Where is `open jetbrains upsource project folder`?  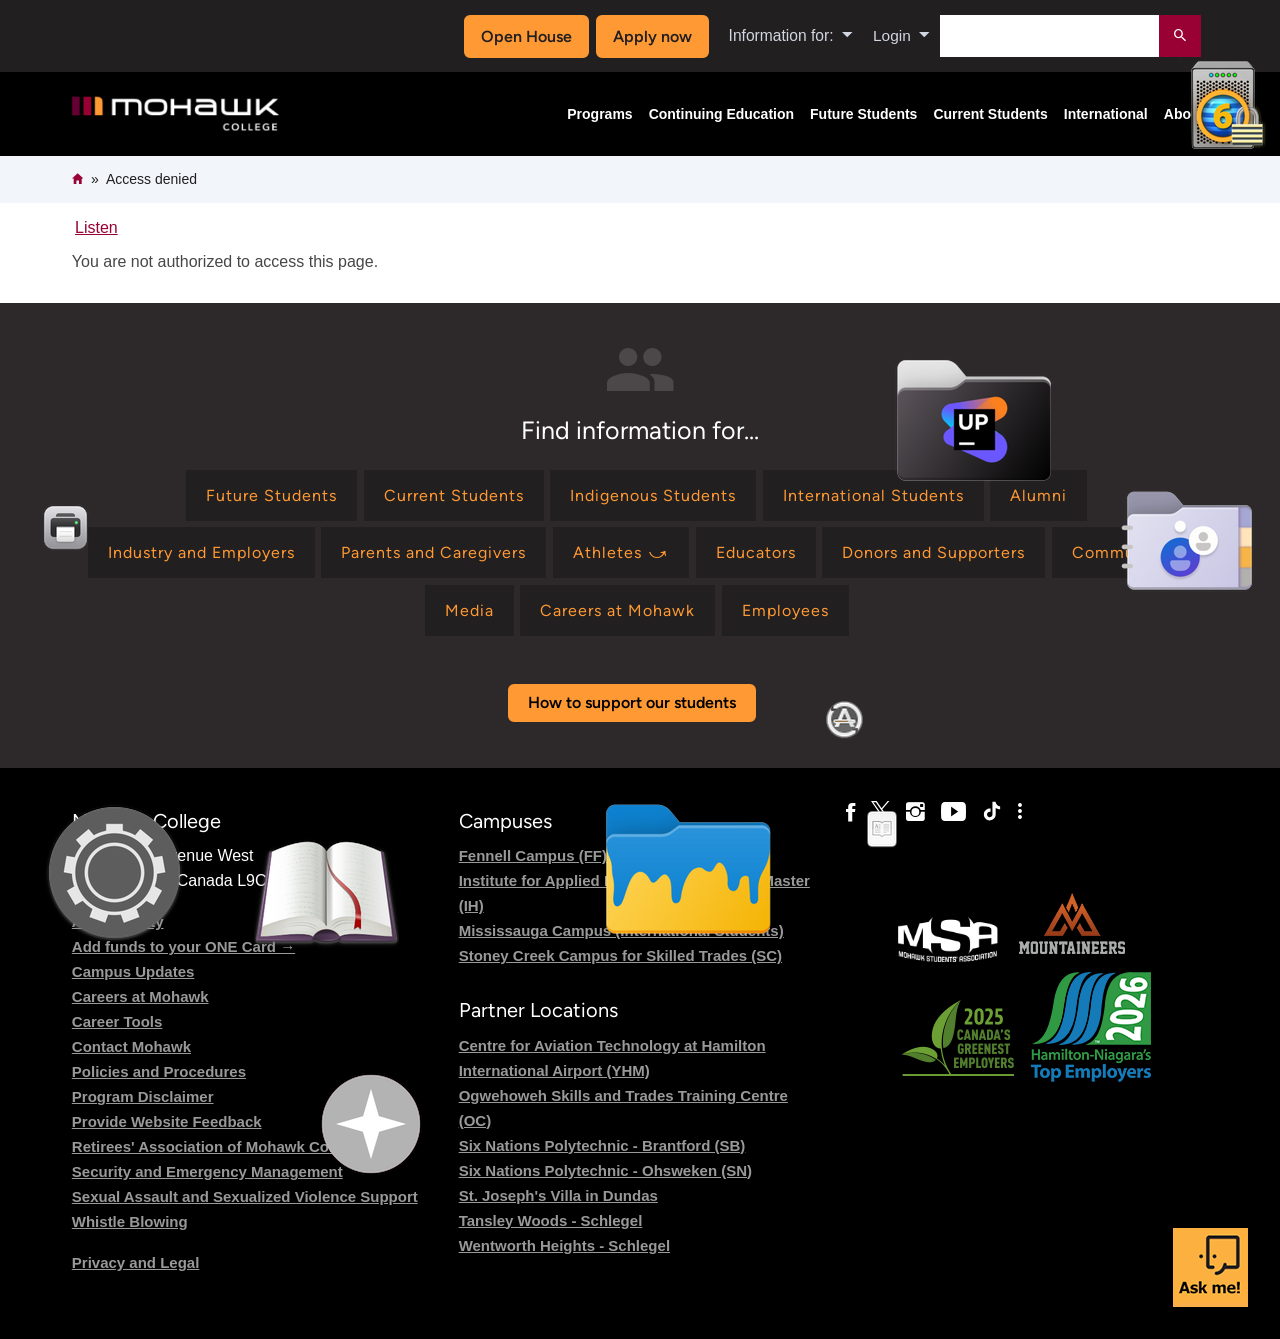
open jetbrains upsource project folder is located at coordinates (973, 424).